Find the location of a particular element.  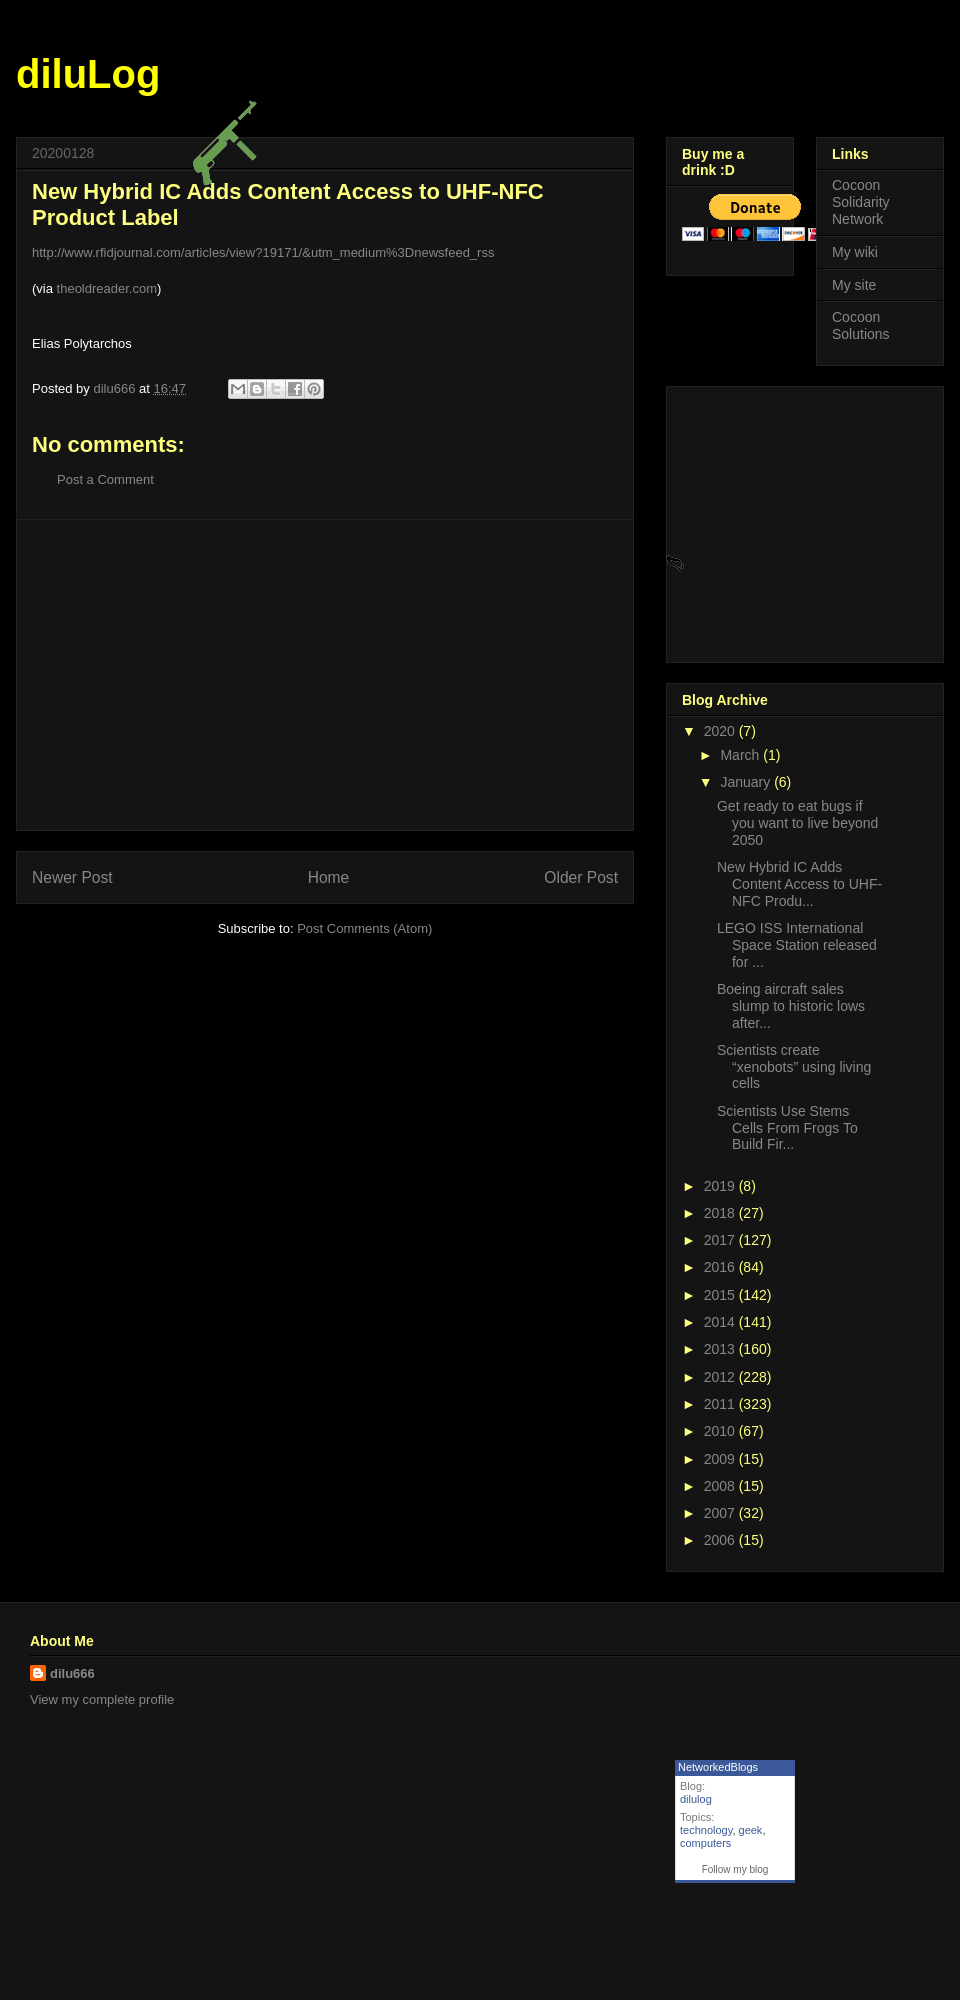

select submachine gun weapon in game is located at coordinates (225, 143).